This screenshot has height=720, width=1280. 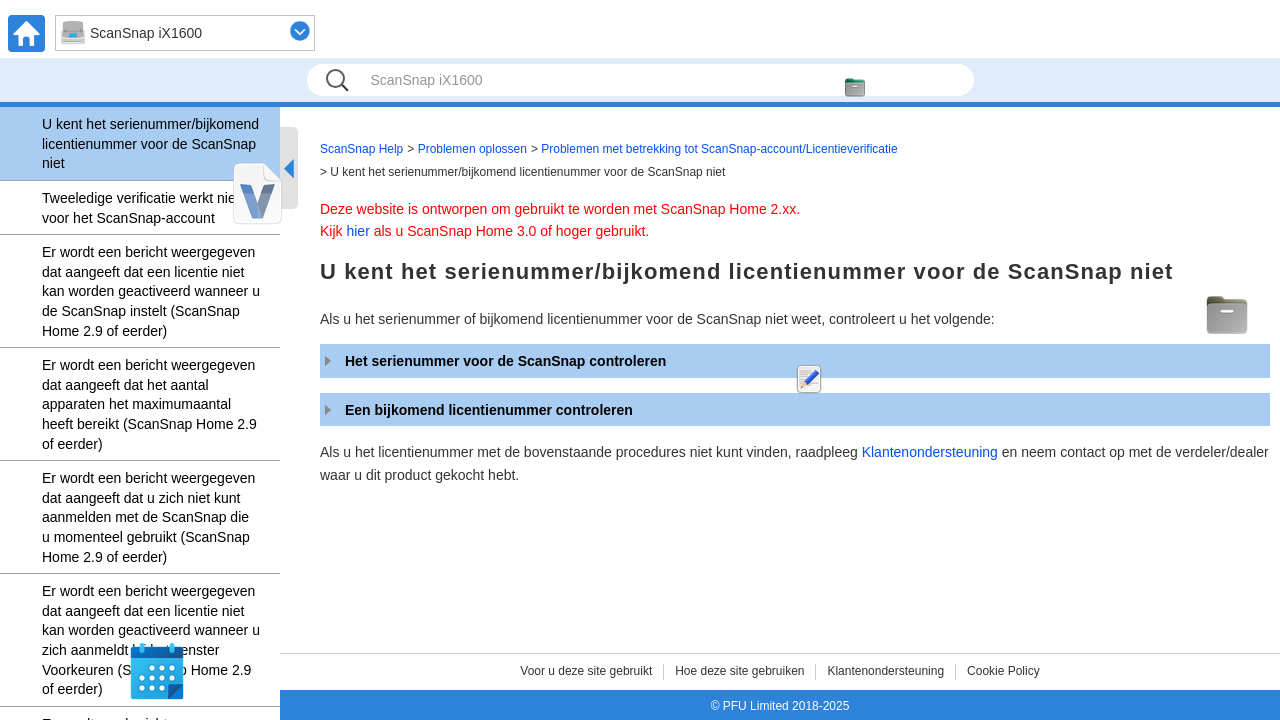 What do you see at coordinates (1227, 315) in the screenshot?
I see `open the file manager application` at bounding box center [1227, 315].